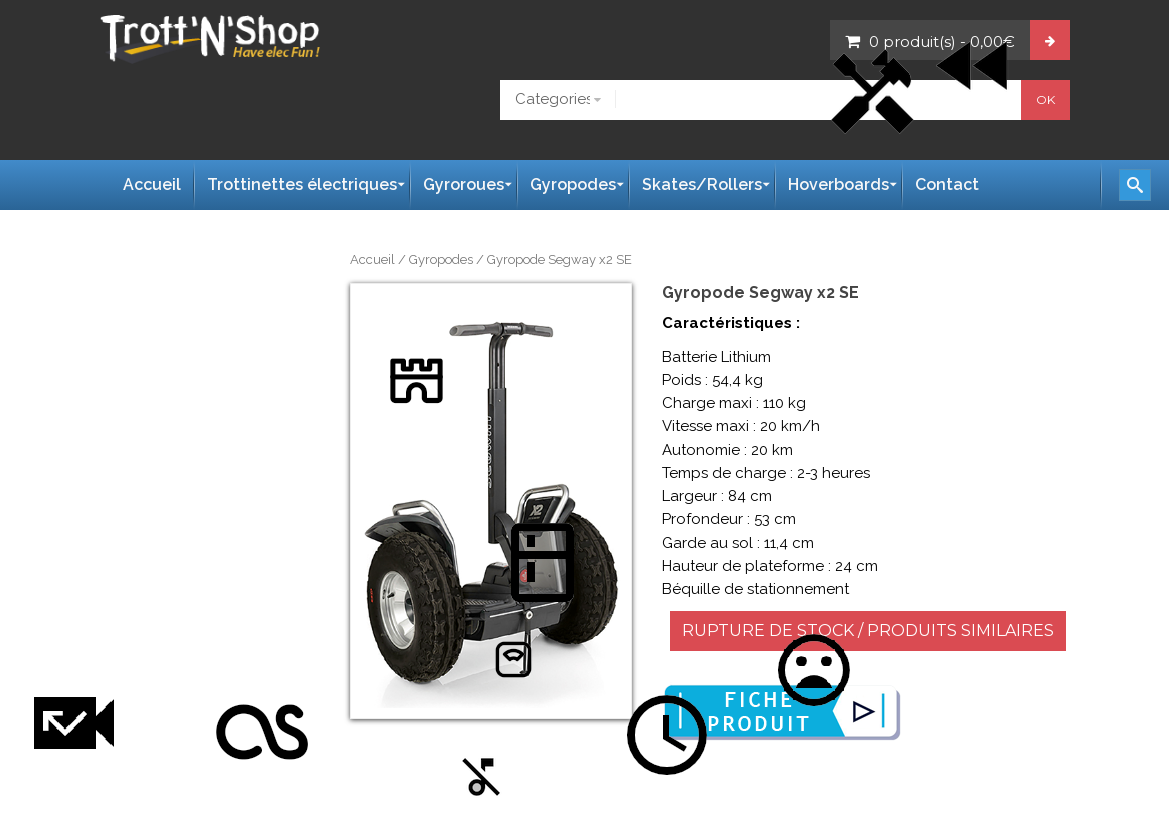 Image resolution: width=1169 pixels, height=825 pixels. Describe the element at coordinates (513, 659) in the screenshot. I see `view weight or measurement data` at that location.